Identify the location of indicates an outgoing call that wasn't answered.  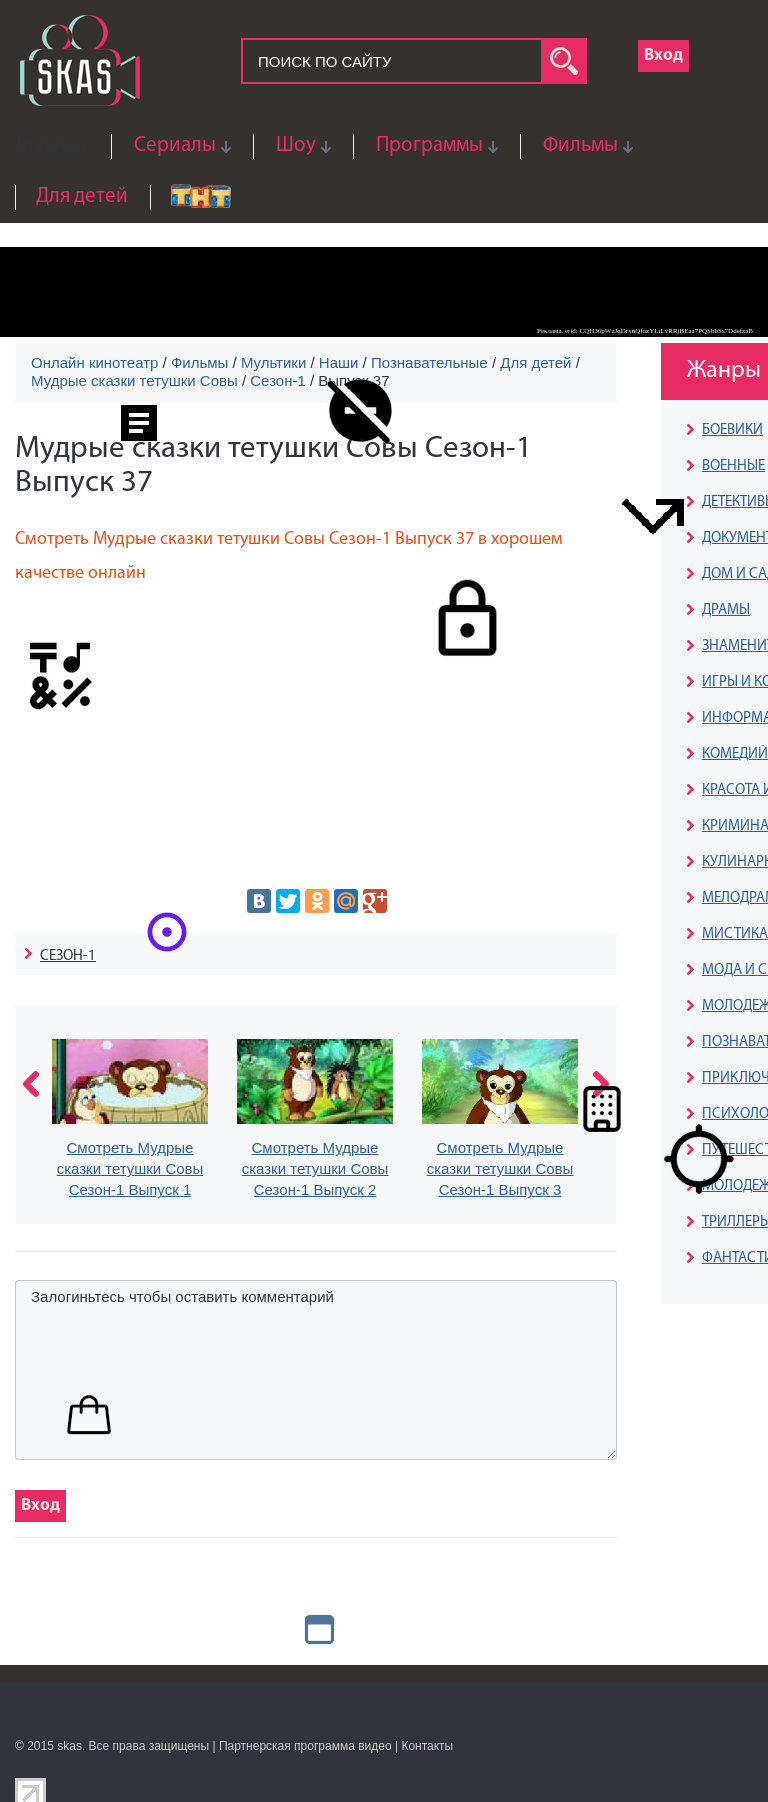
(653, 516).